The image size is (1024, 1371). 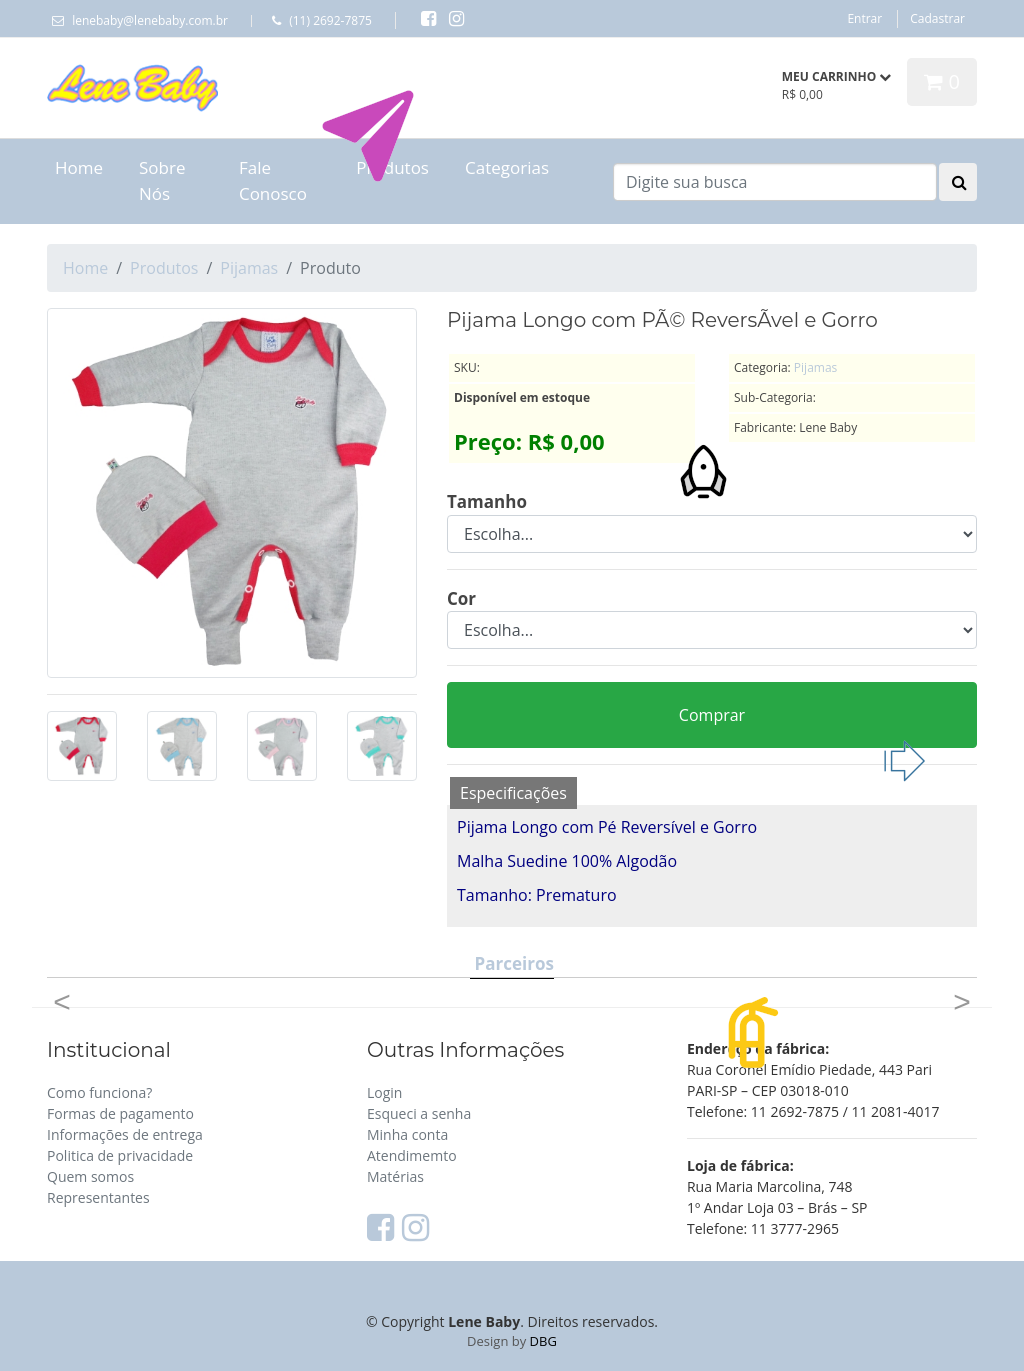 What do you see at coordinates (703, 473) in the screenshot?
I see `launch or deploy an application` at bounding box center [703, 473].